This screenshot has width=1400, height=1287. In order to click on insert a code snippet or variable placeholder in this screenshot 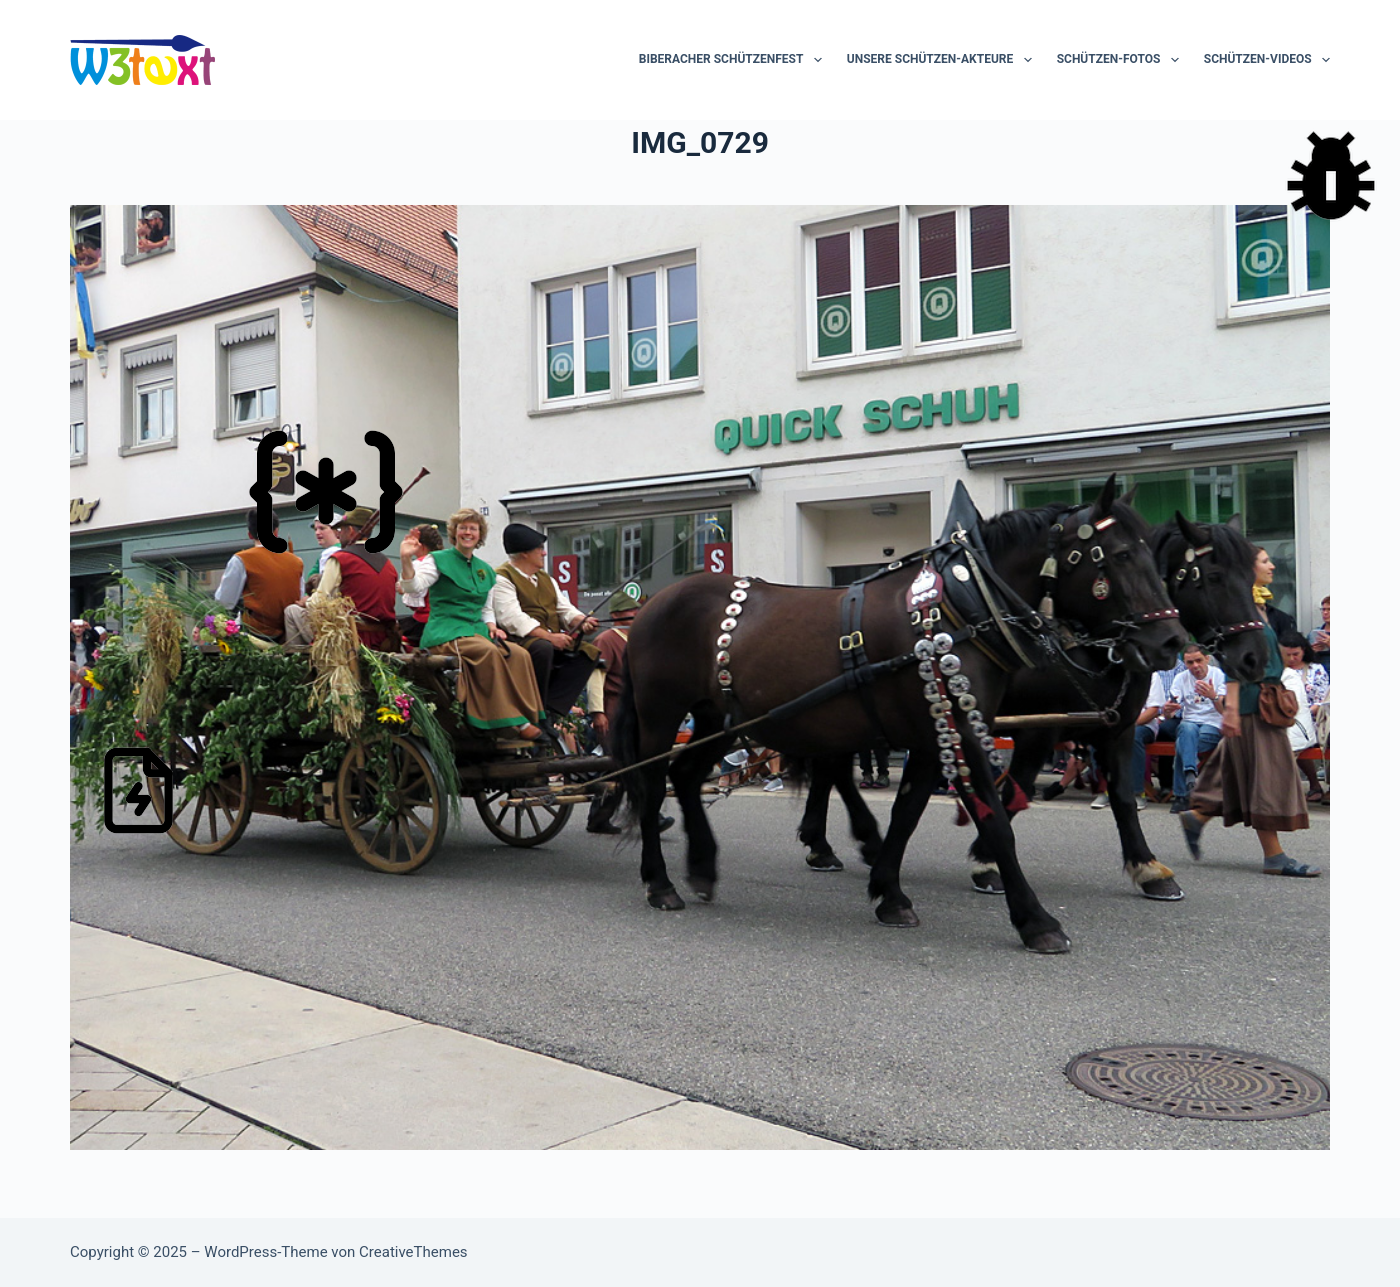, I will do `click(326, 492)`.